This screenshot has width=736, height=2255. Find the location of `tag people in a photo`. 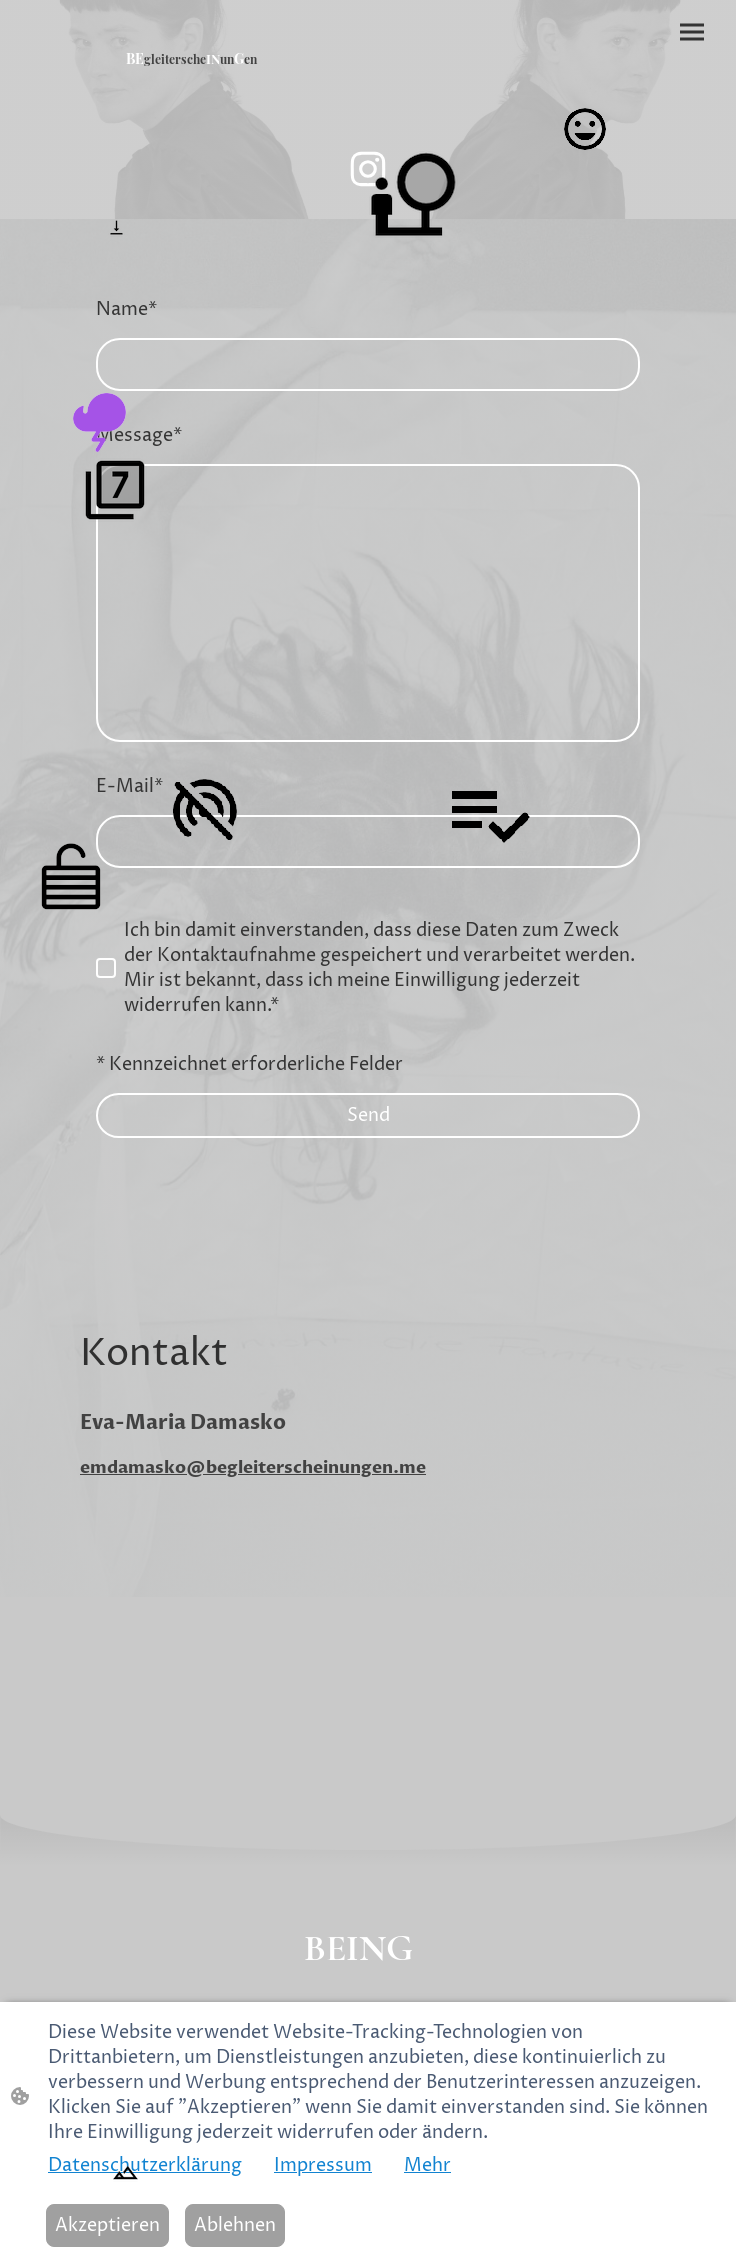

tag people in a photo is located at coordinates (585, 129).